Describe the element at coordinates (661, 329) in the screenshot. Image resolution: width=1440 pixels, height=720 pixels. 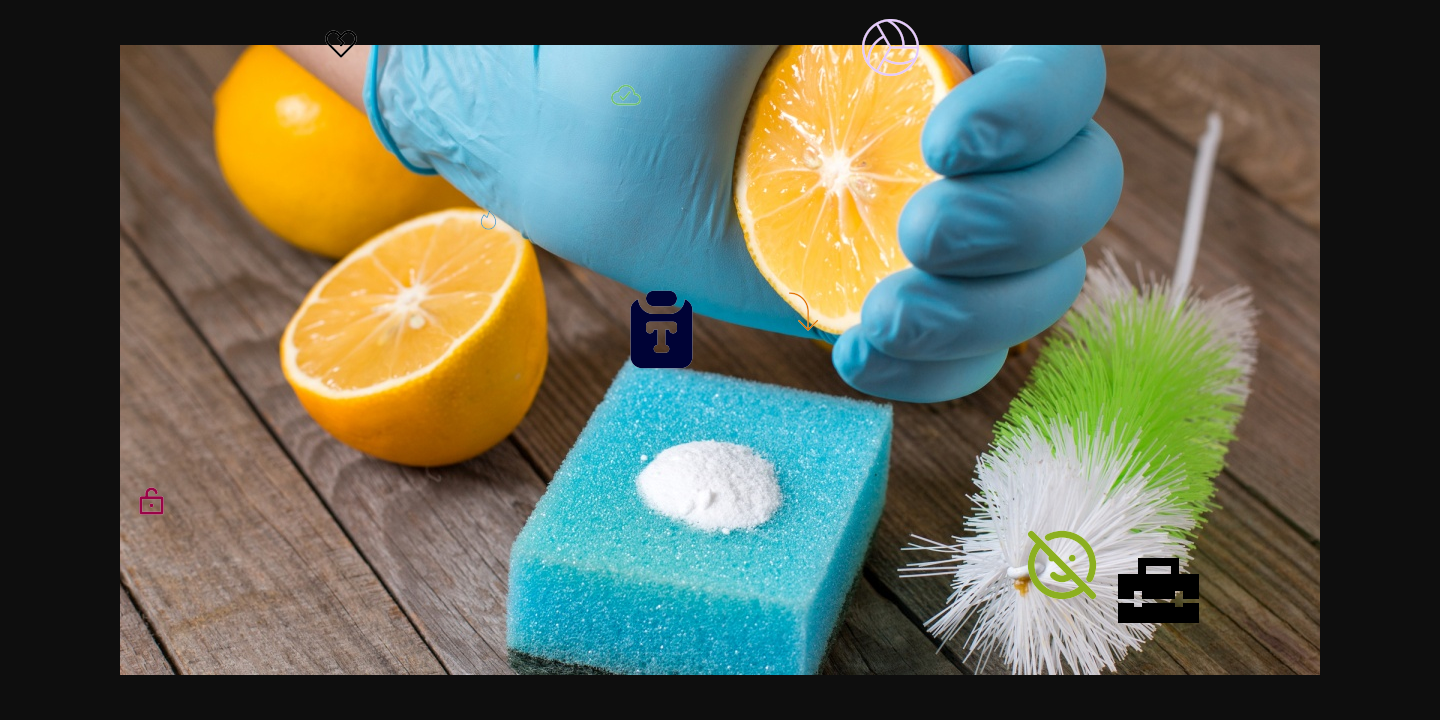
I see `access copied text formatting options` at that location.